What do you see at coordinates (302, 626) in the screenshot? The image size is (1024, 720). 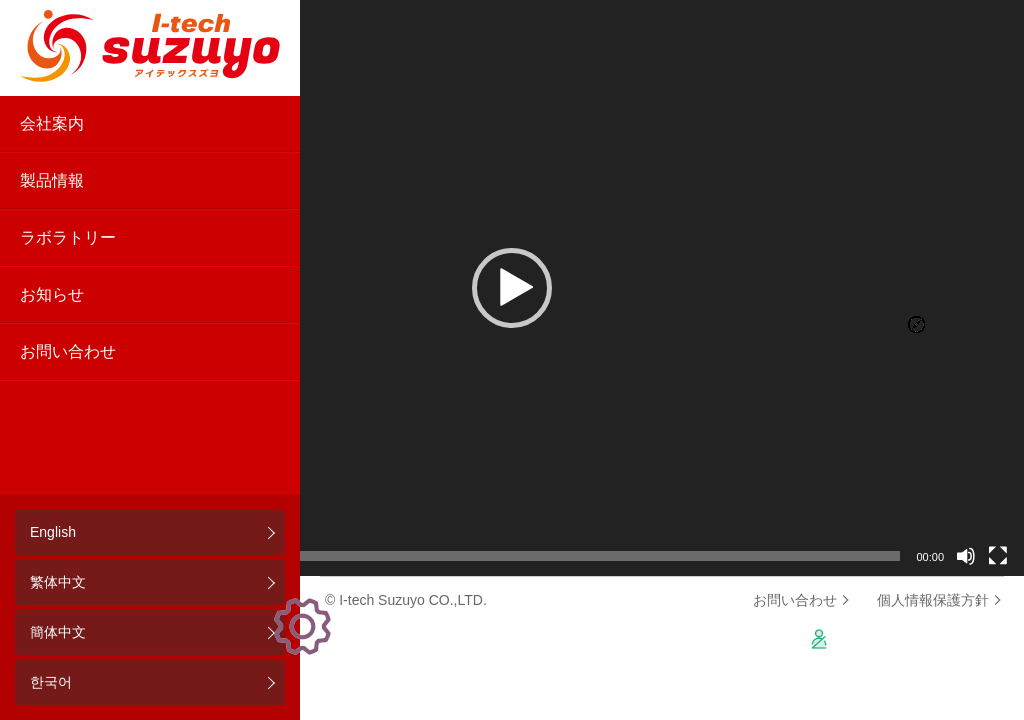 I see `open settings` at bounding box center [302, 626].